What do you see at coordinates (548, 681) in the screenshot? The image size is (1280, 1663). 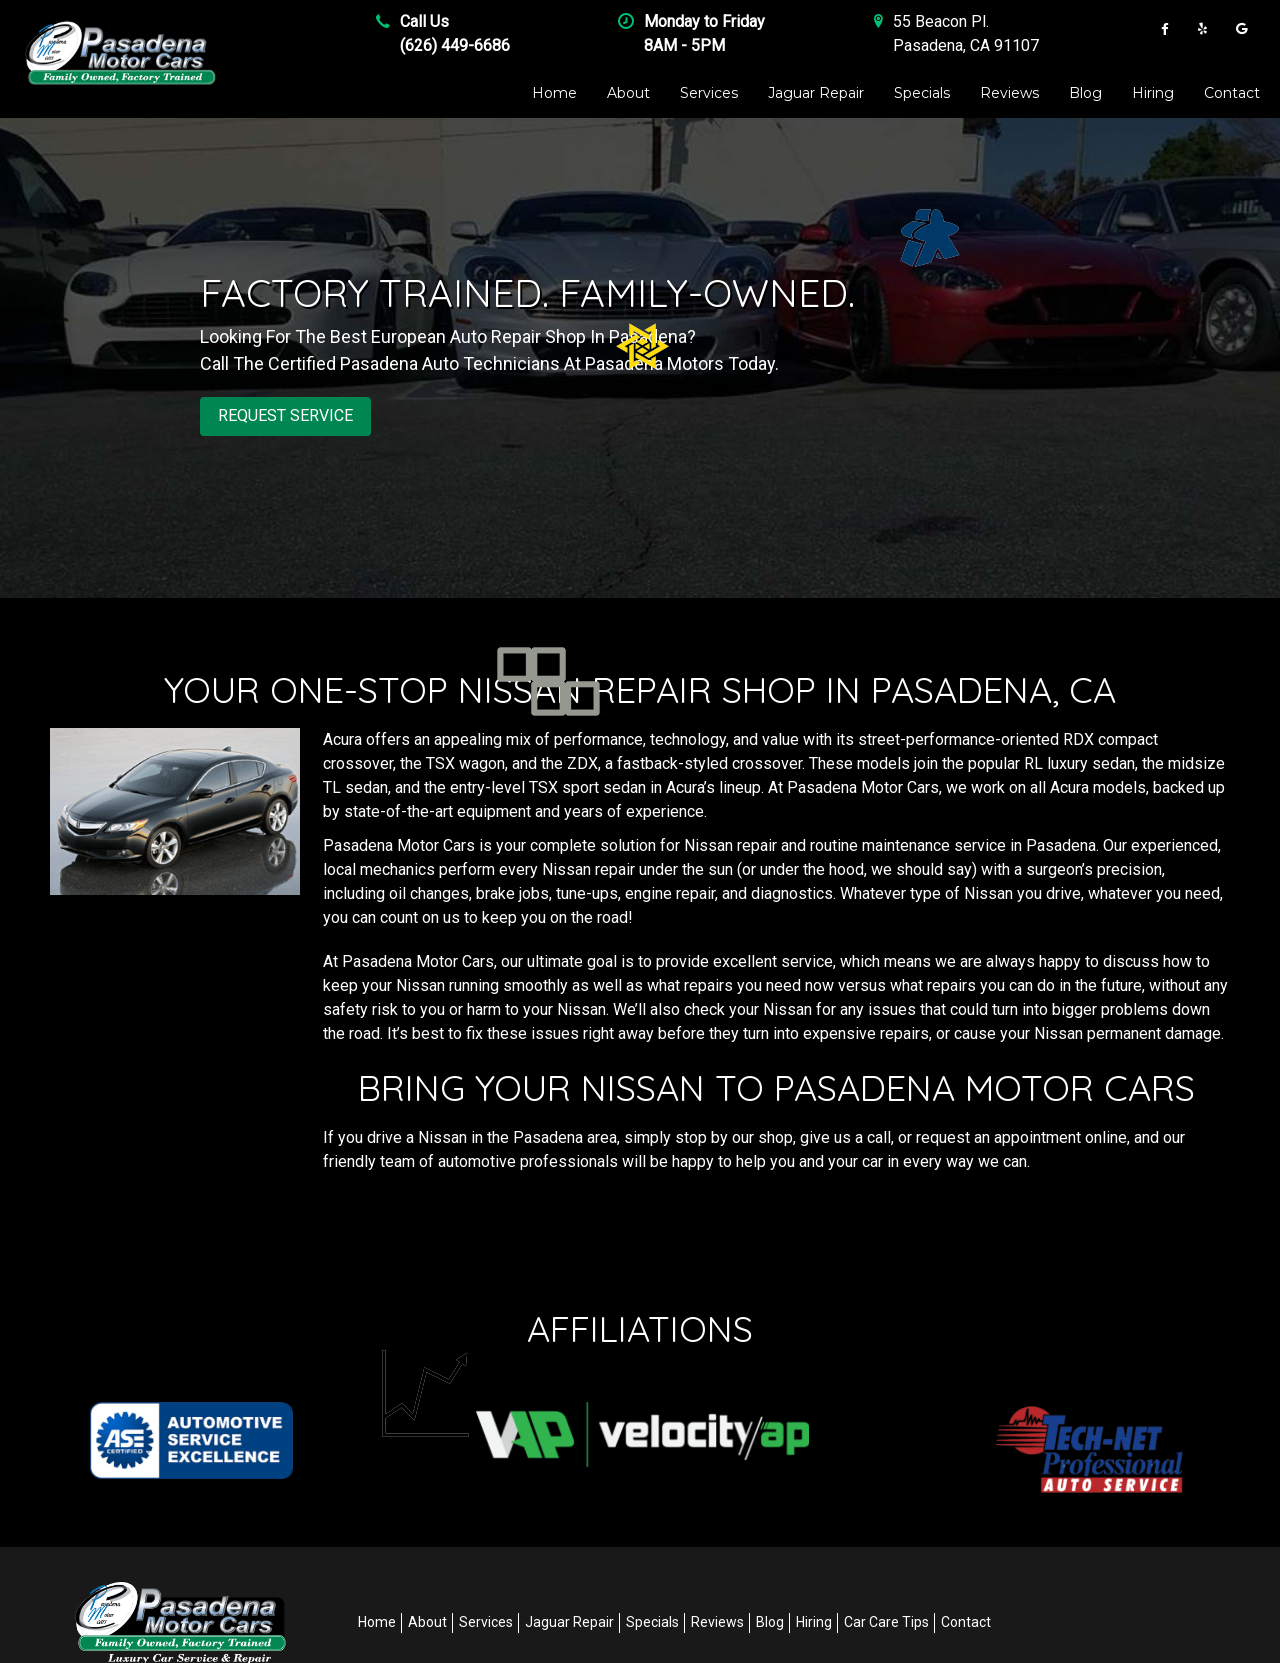 I see `rotate or place a z-shaped tetris block` at bounding box center [548, 681].